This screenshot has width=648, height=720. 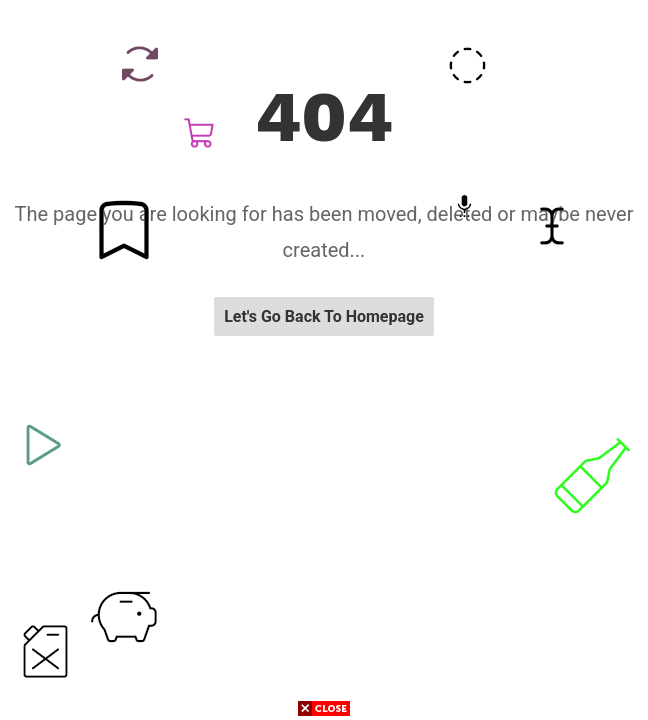 I want to click on text input field is active, so click(x=552, y=226).